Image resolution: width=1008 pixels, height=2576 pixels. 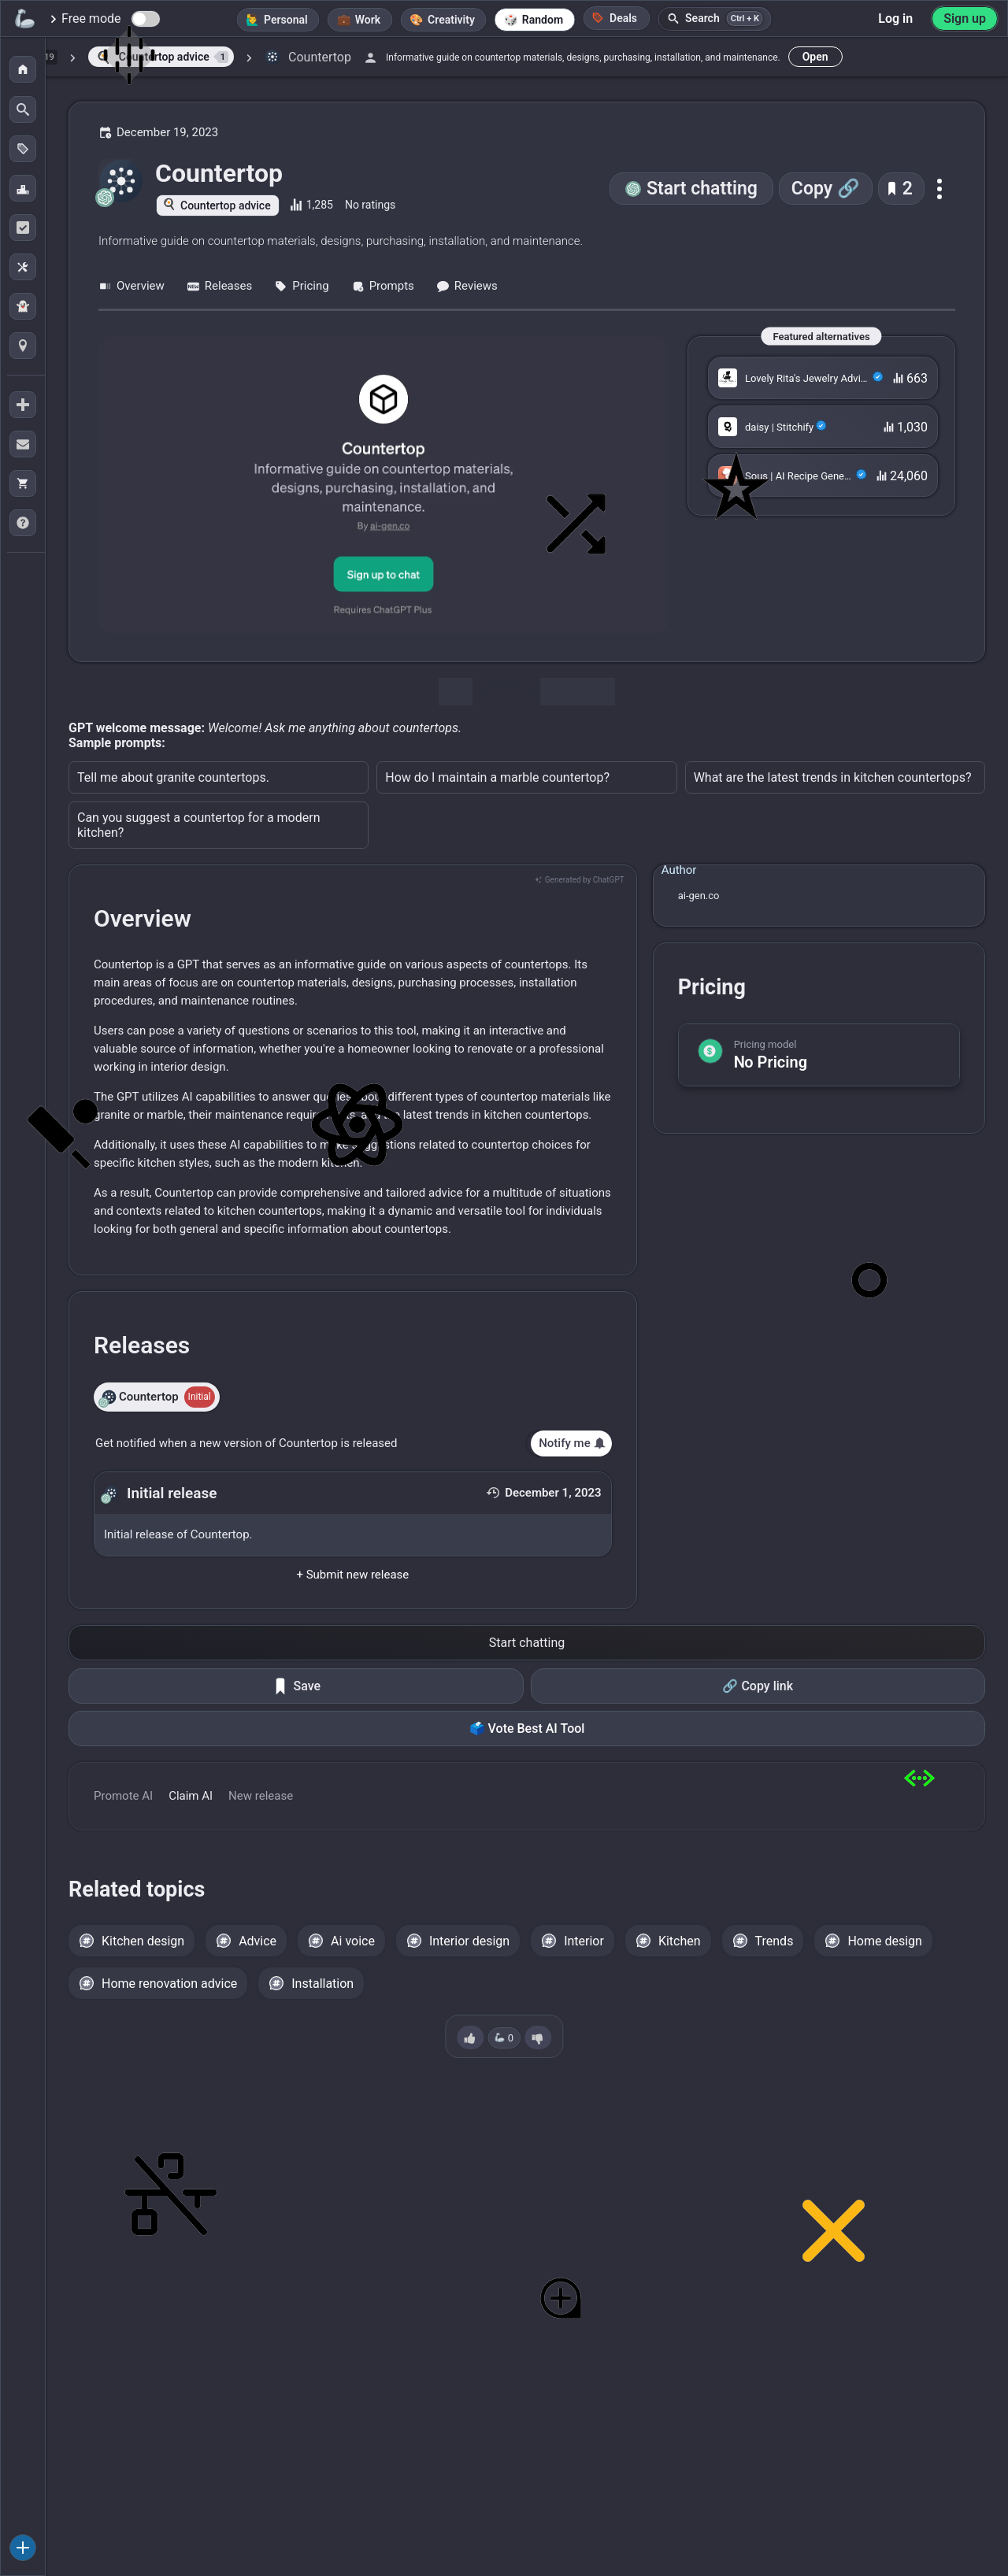 What do you see at coordinates (736, 486) in the screenshot?
I see `rate or review an item` at bounding box center [736, 486].